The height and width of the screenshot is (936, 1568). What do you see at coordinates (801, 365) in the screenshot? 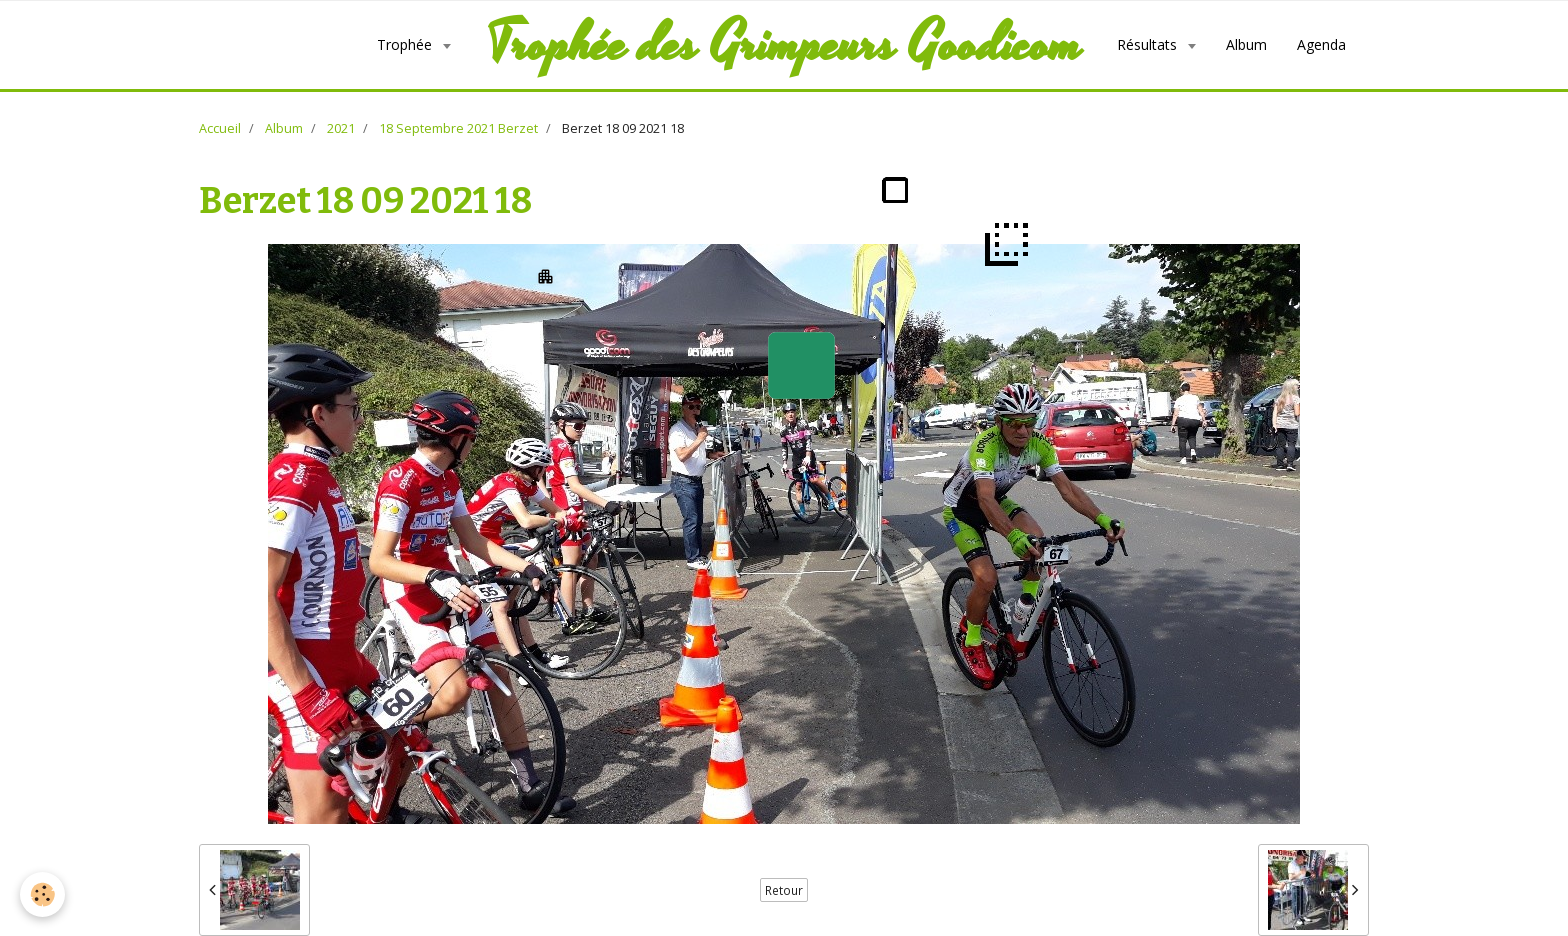
I see `stop media playback` at bounding box center [801, 365].